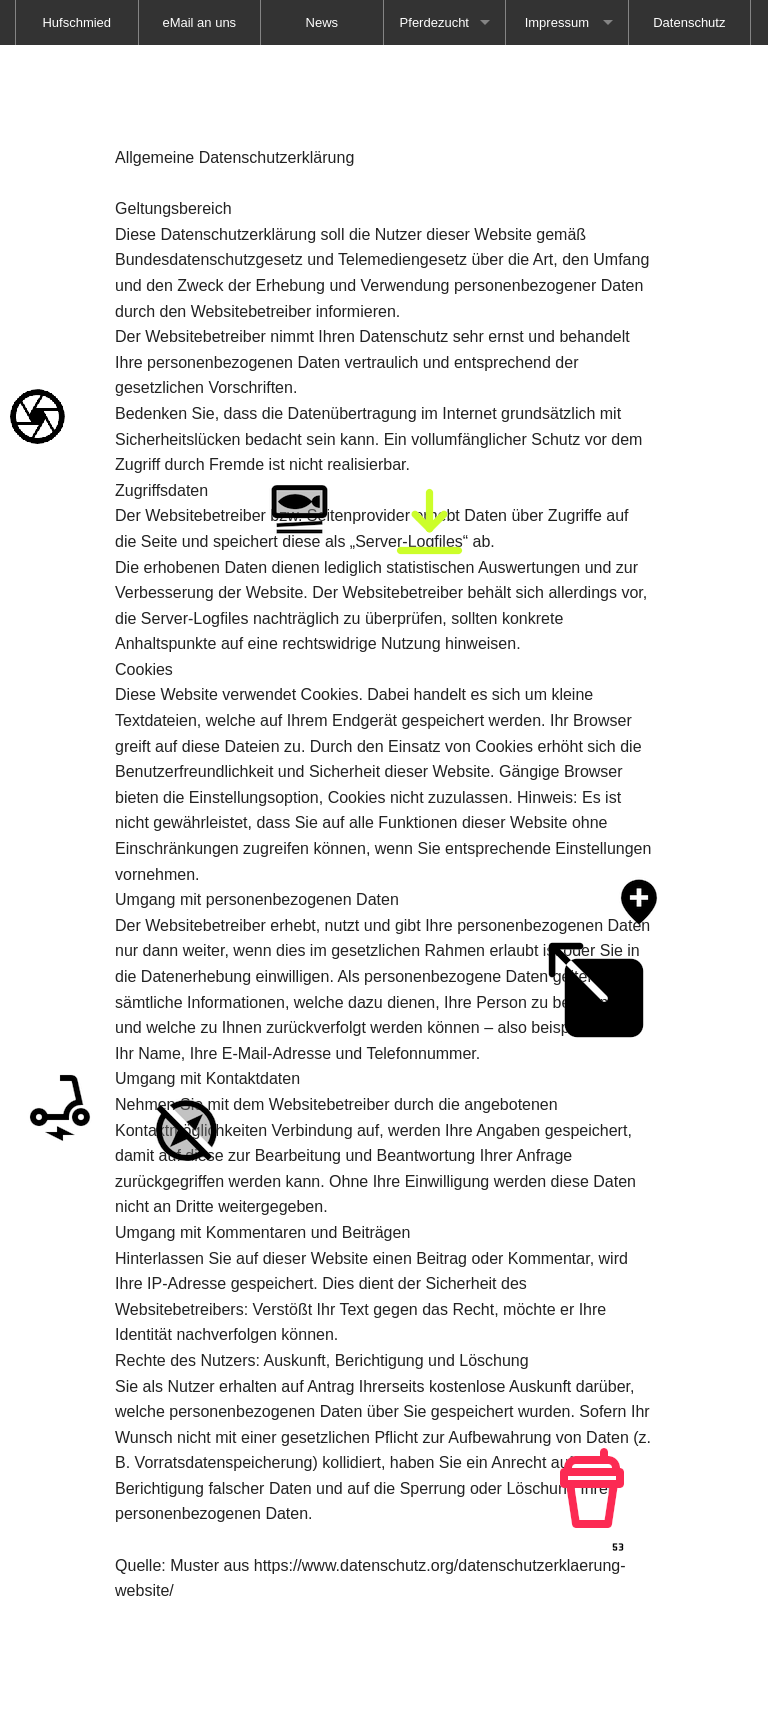 The image size is (768, 1724). Describe the element at coordinates (639, 902) in the screenshot. I see `add a new location pin` at that location.